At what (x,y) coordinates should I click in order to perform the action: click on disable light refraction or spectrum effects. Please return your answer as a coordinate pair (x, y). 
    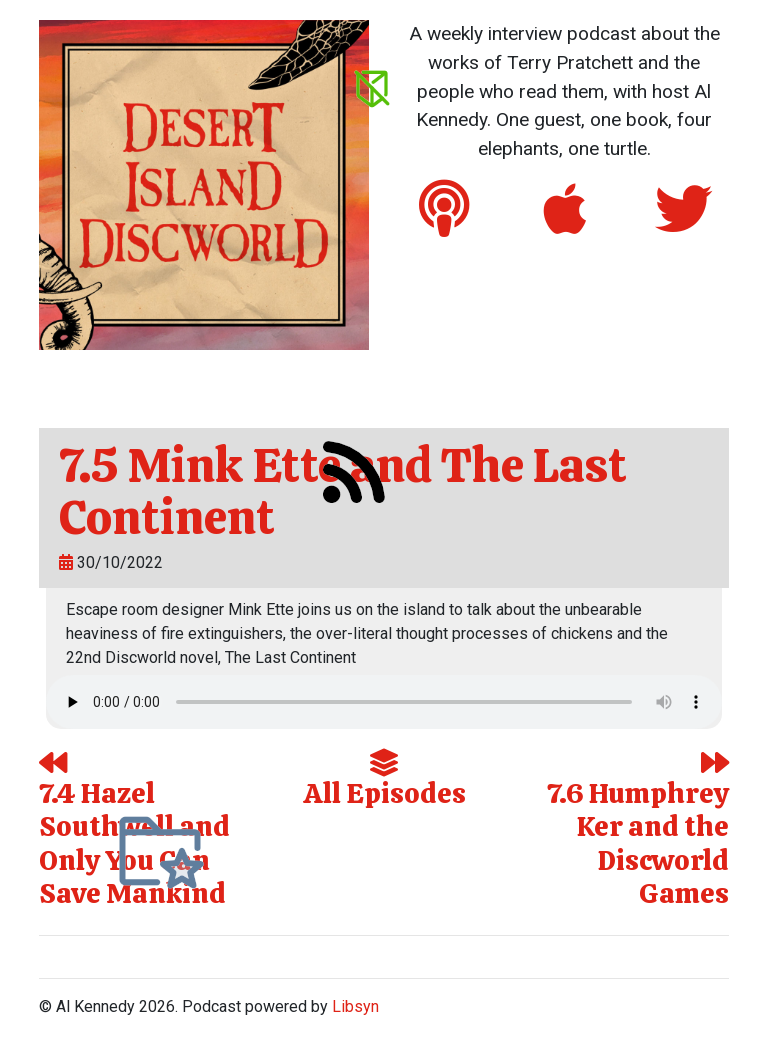
    Looking at the image, I should click on (372, 88).